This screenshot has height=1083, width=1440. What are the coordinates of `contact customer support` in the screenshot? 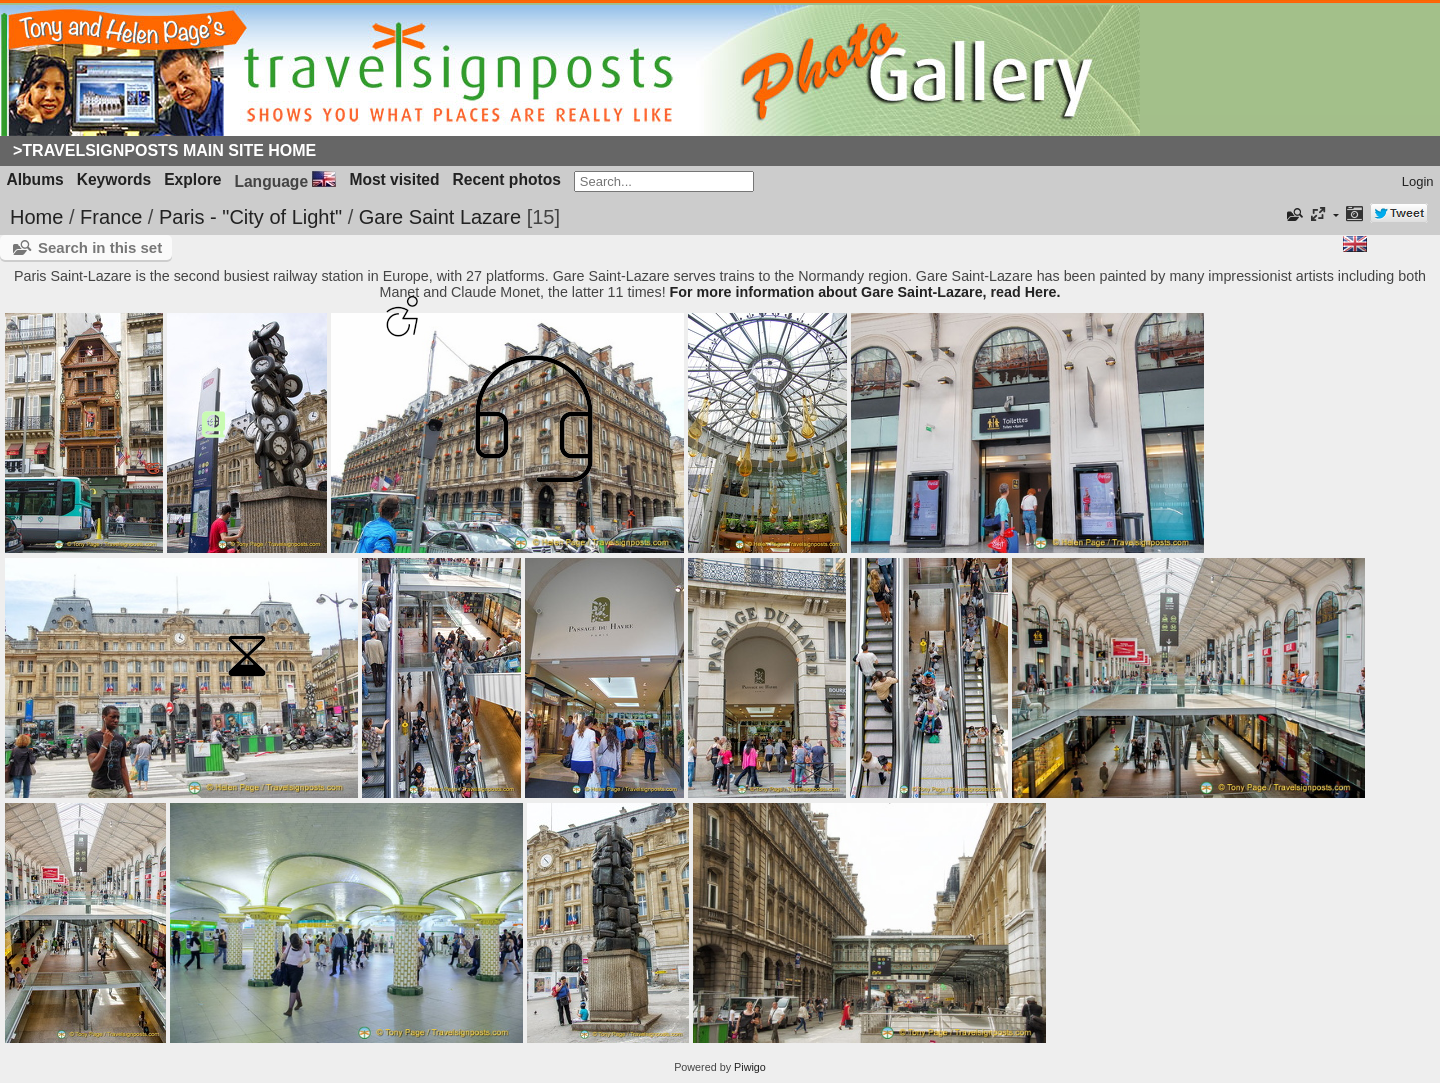 It's located at (534, 414).